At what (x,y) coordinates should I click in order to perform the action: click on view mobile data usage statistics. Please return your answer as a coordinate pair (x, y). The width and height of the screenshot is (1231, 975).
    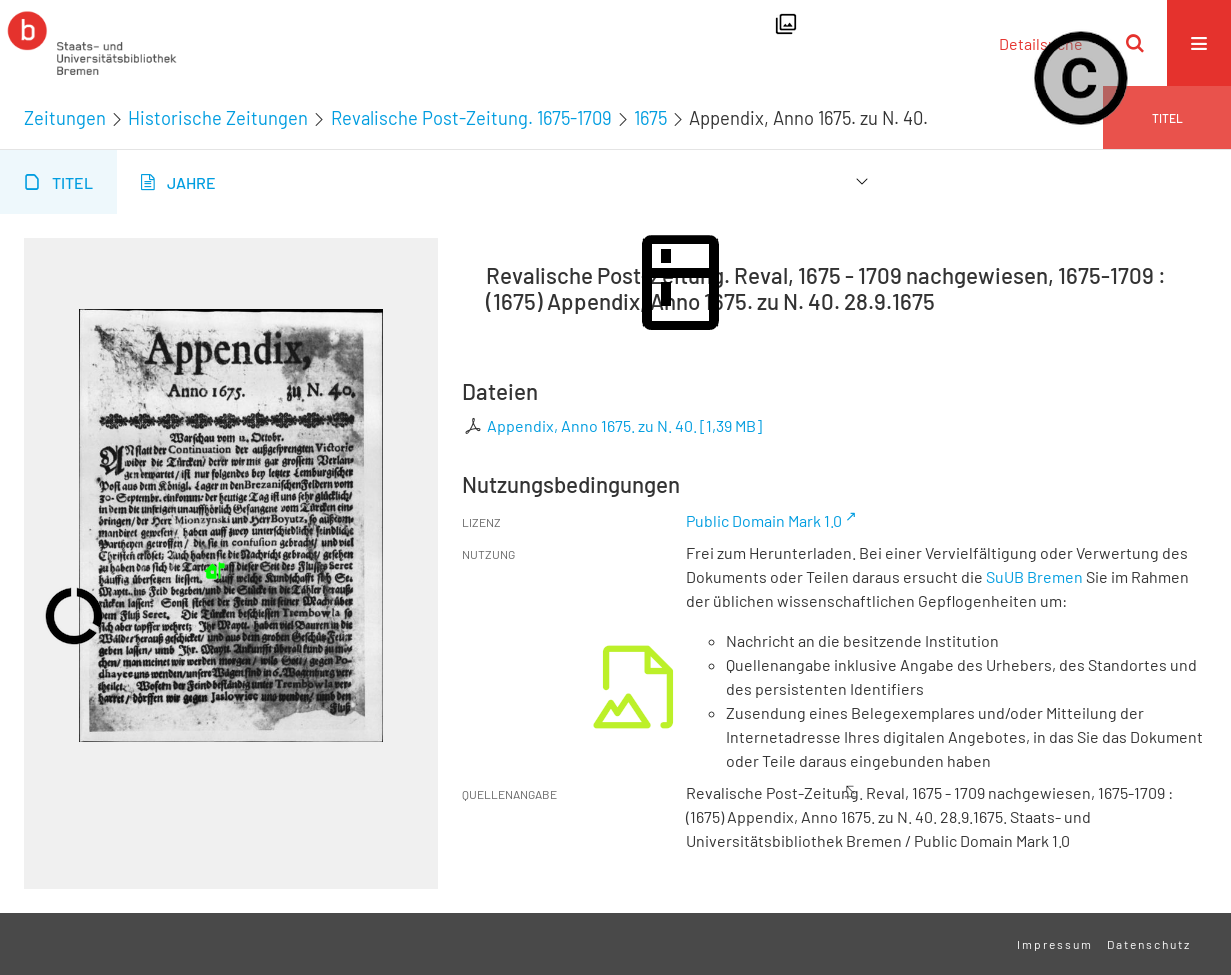
    Looking at the image, I should click on (74, 616).